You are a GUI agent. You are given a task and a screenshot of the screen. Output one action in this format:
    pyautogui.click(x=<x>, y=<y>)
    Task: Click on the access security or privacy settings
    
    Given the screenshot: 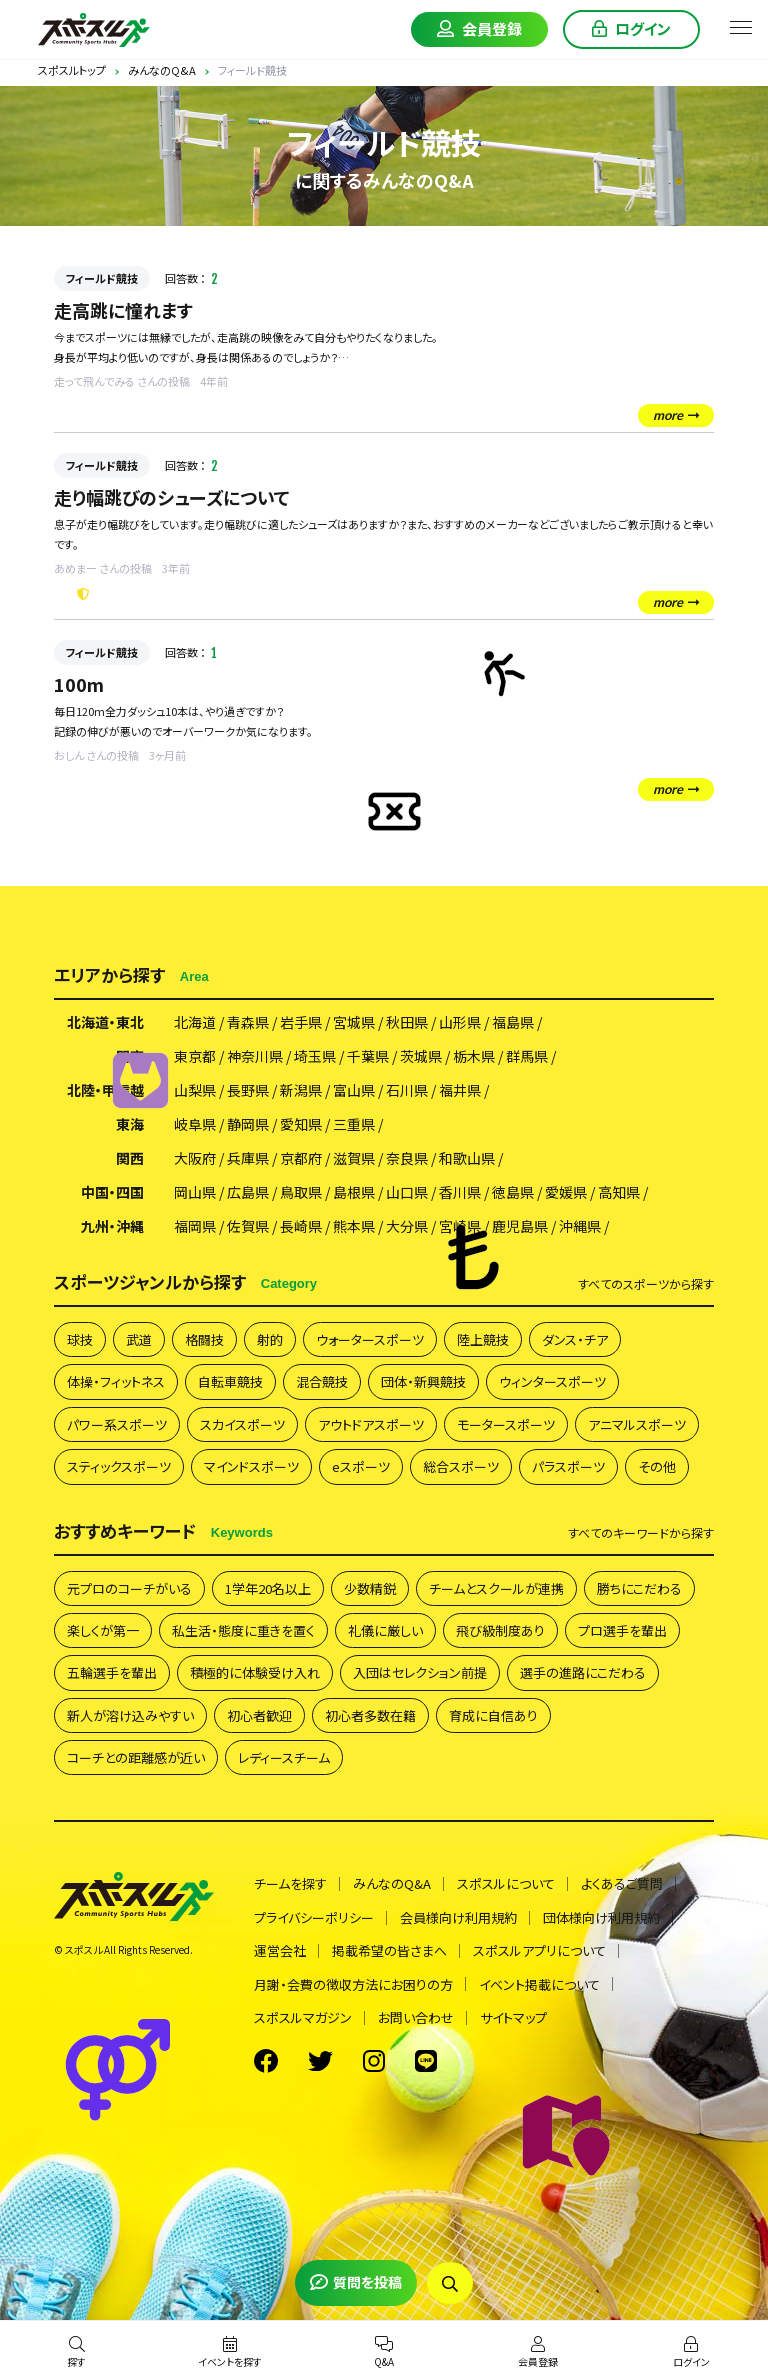 What is the action you would take?
    pyautogui.click(x=83, y=594)
    